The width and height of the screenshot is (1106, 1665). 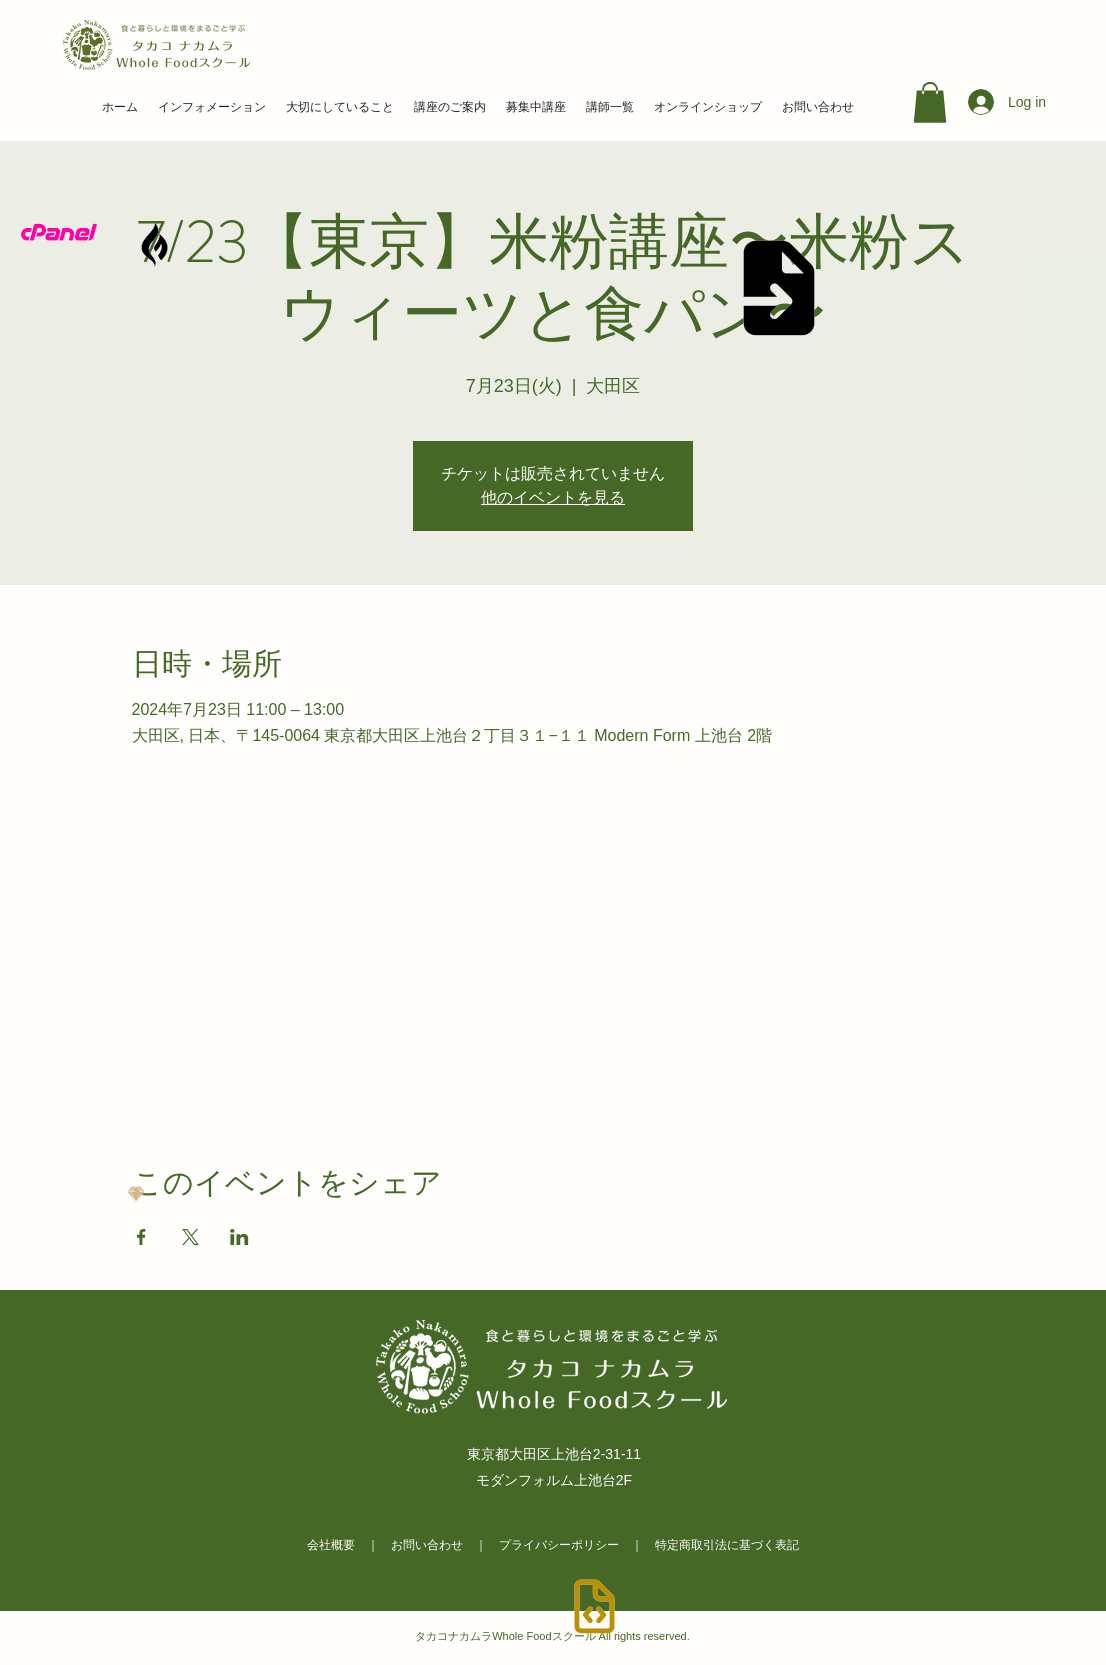 What do you see at coordinates (136, 1194) in the screenshot?
I see `open sketch design app` at bounding box center [136, 1194].